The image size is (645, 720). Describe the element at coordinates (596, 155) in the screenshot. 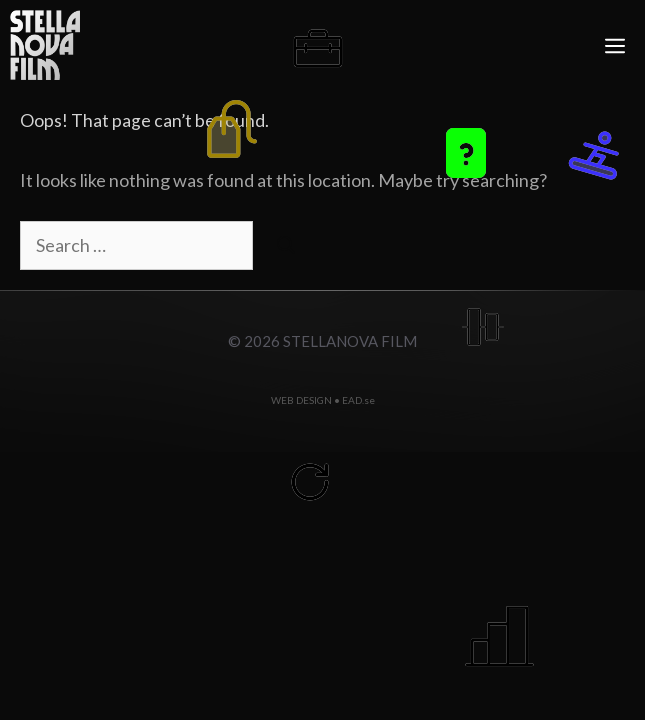

I see `access snowboarding or winter sports content` at that location.